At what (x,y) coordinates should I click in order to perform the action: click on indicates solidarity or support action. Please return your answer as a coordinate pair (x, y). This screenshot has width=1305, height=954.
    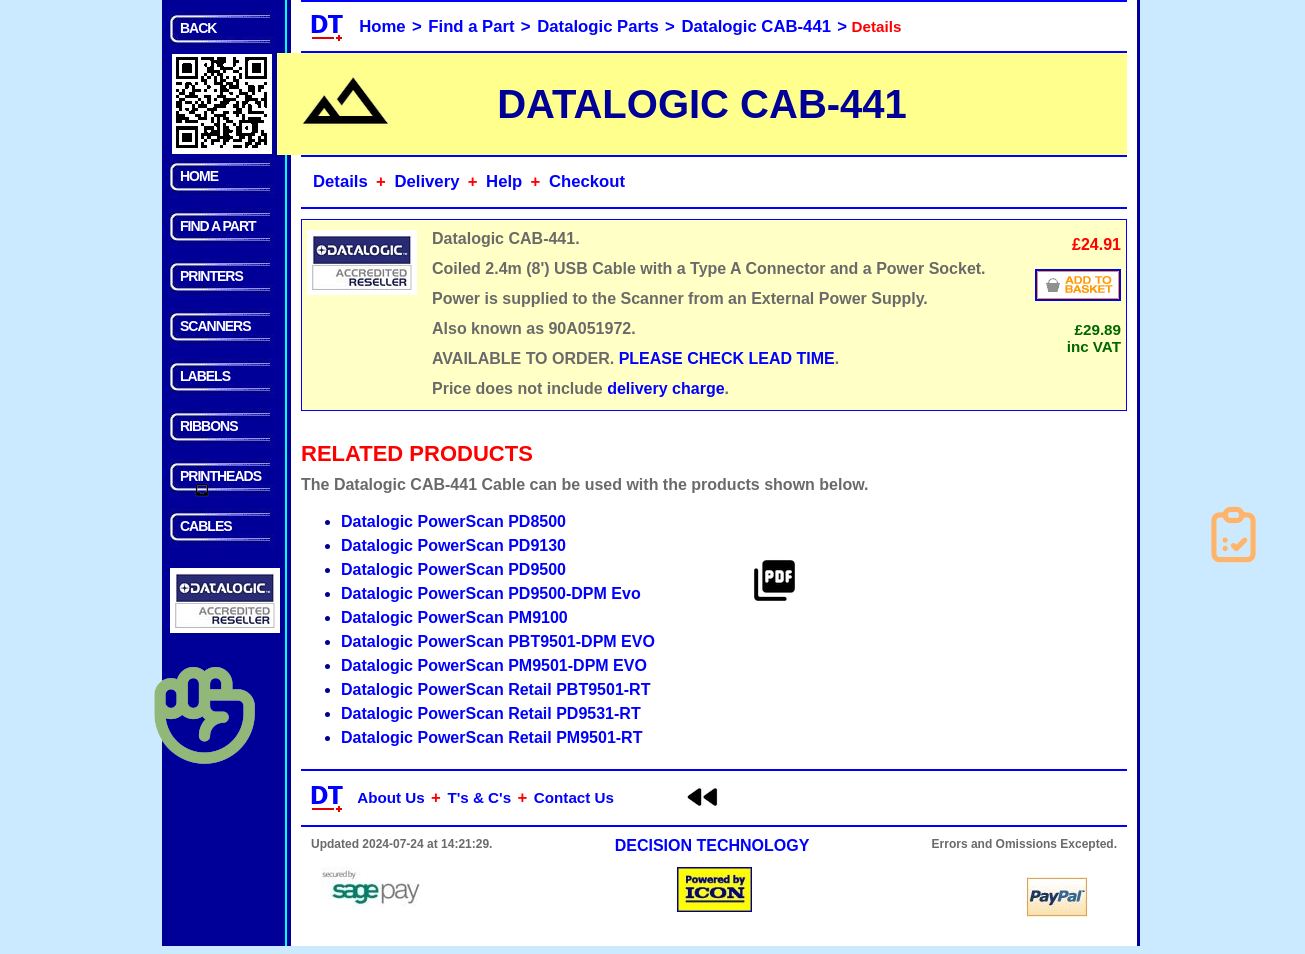
    Looking at the image, I should click on (204, 713).